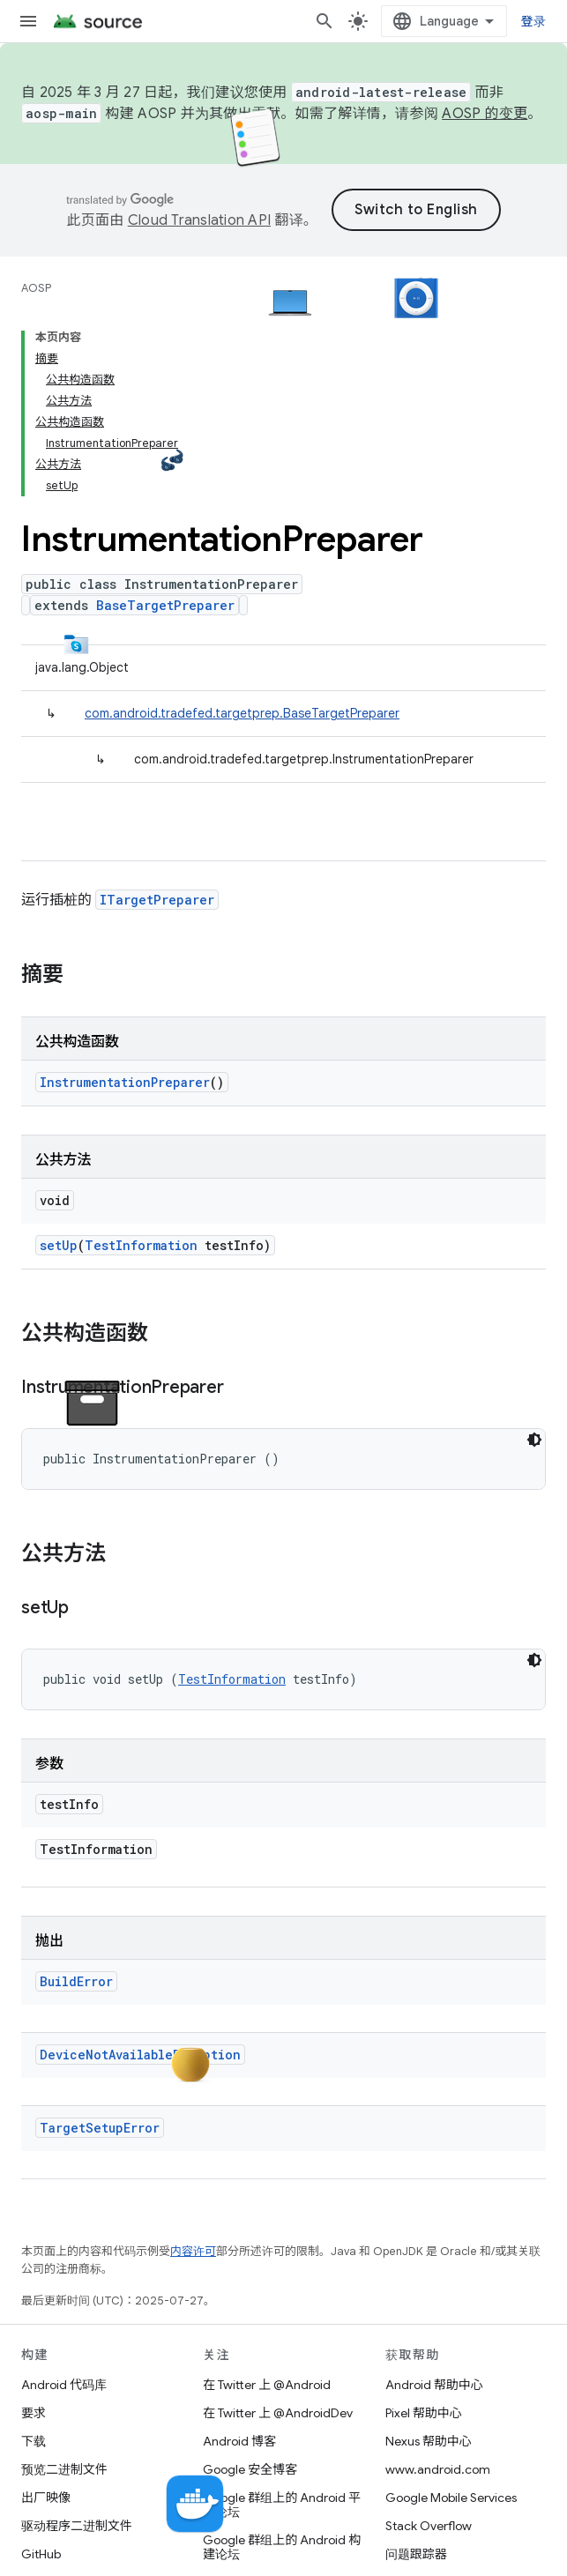 This screenshot has width=567, height=2576. Describe the element at coordinates (76, 644) in the screenshot. I see `open folder containing Skype files` at that location.